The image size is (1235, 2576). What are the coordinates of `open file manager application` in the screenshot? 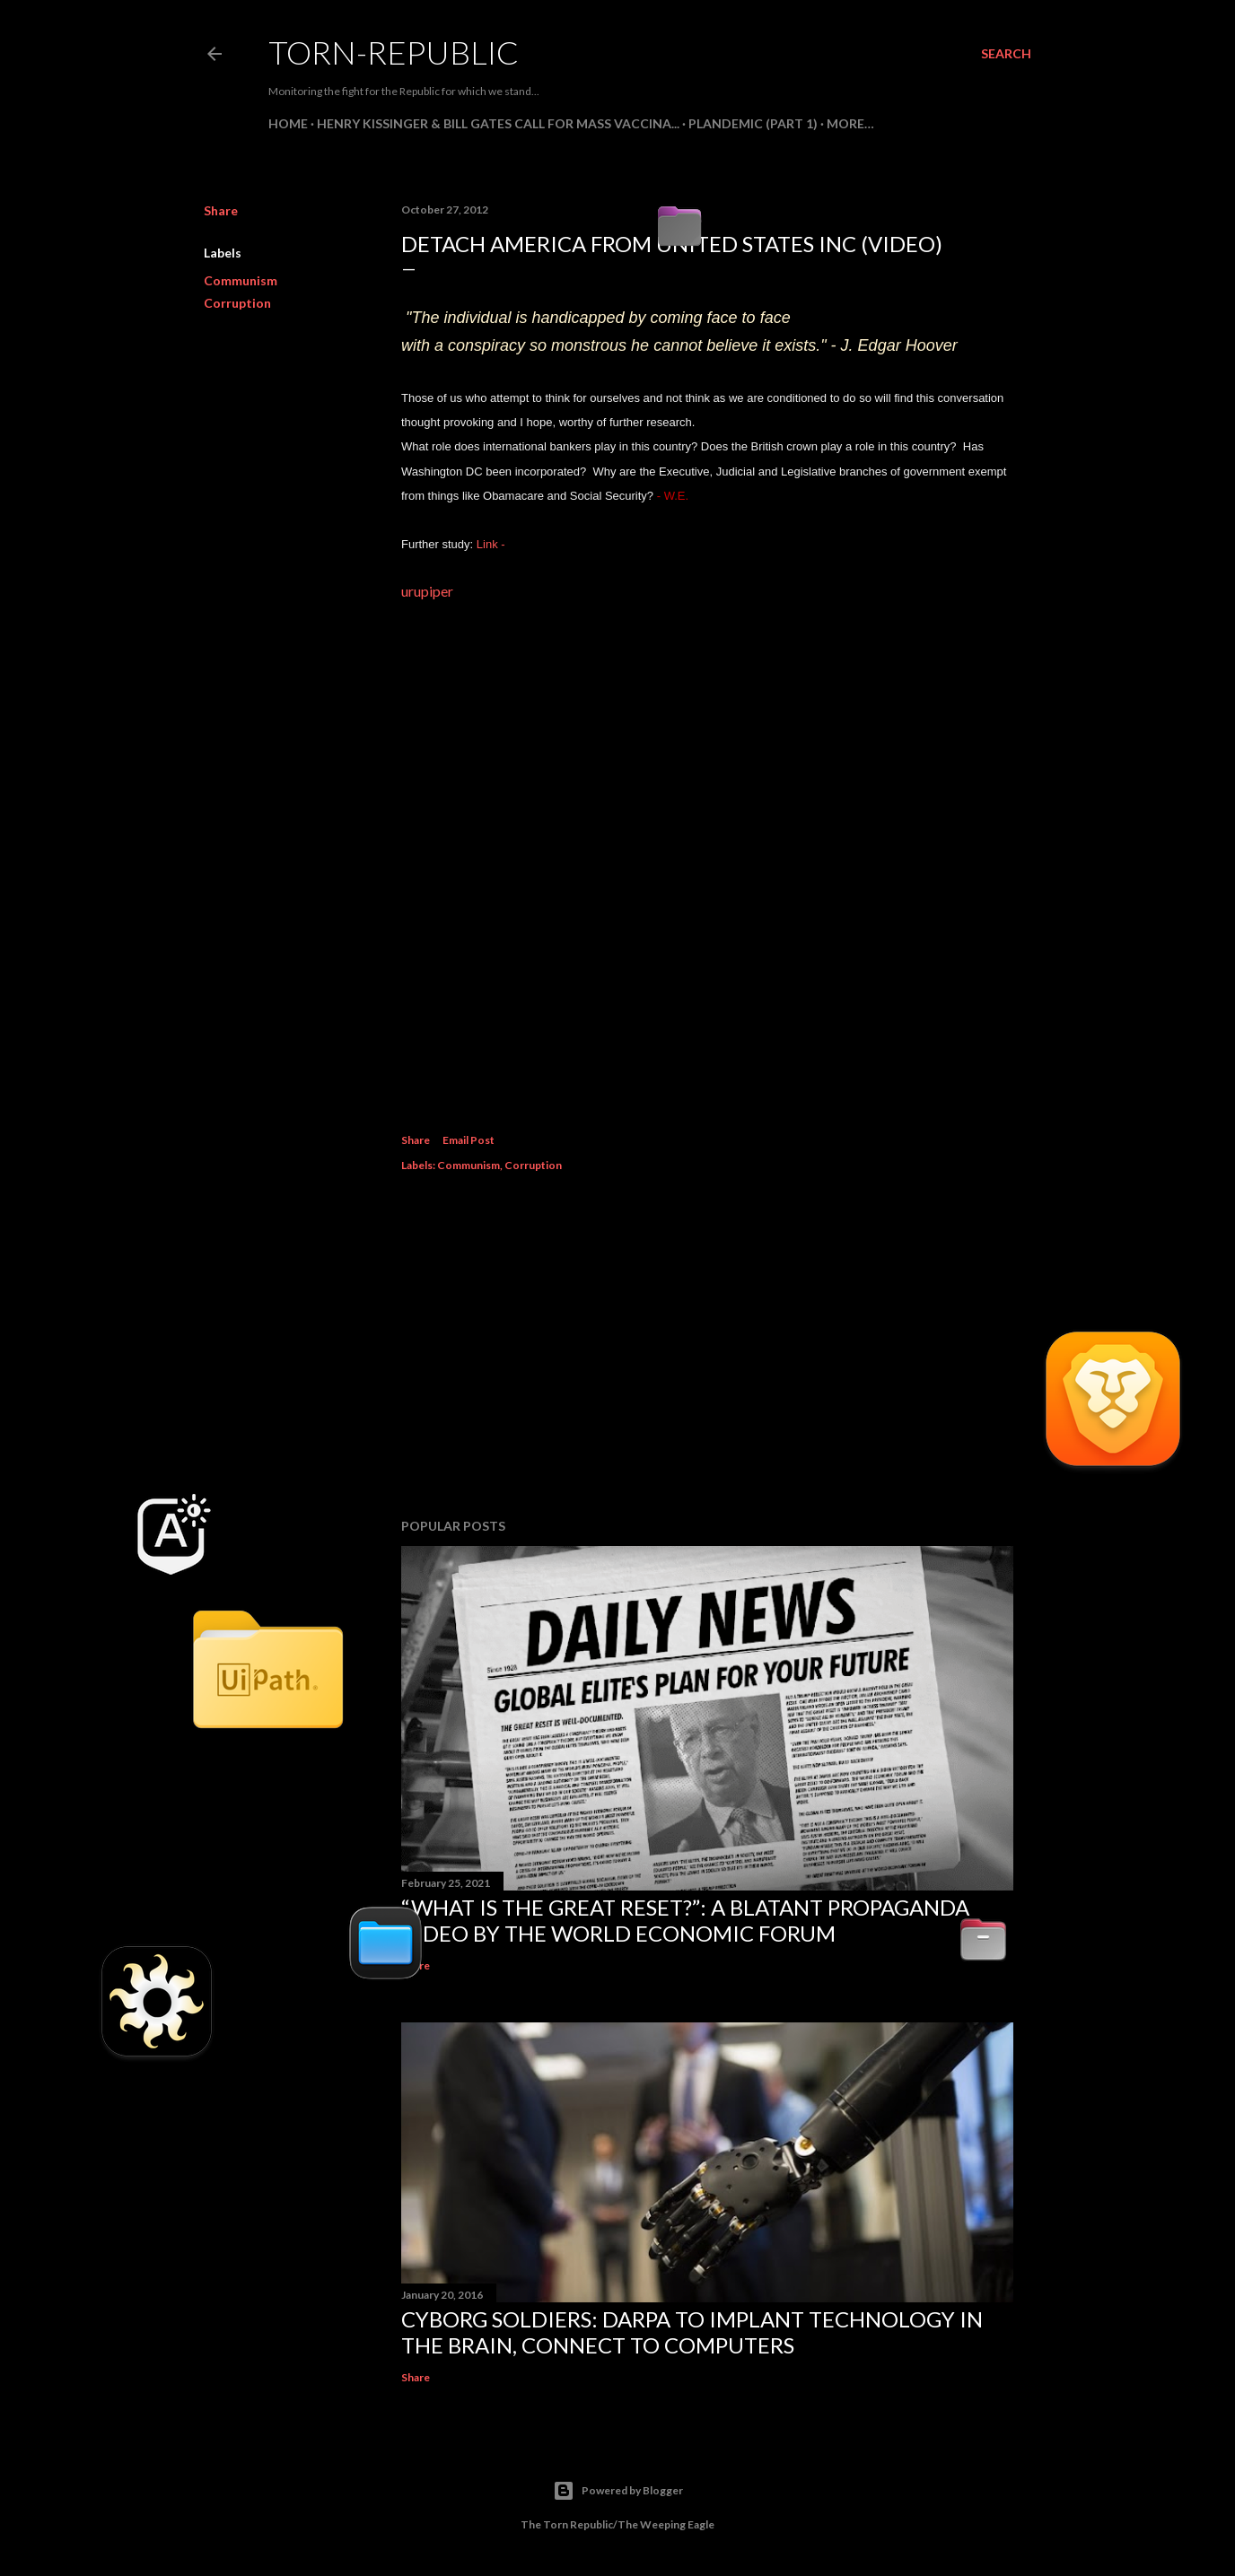 It's located at (983, 1939).